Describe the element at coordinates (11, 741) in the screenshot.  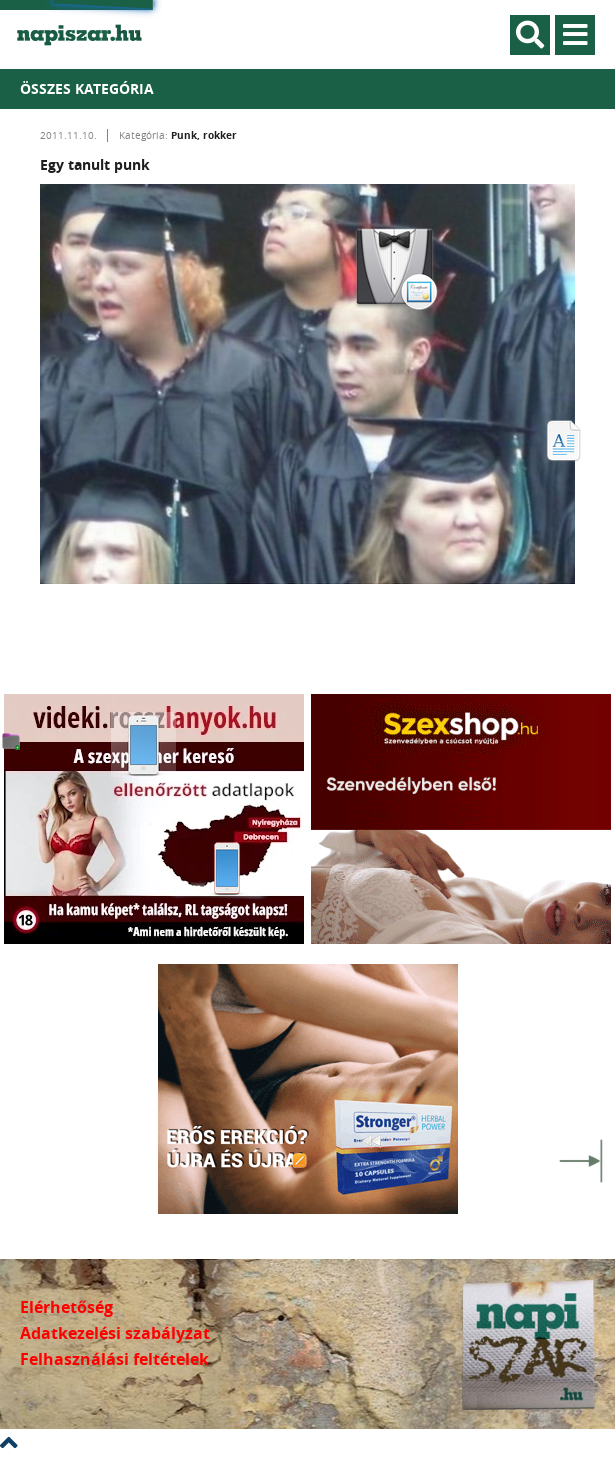
I see `create a new folder` at that location.